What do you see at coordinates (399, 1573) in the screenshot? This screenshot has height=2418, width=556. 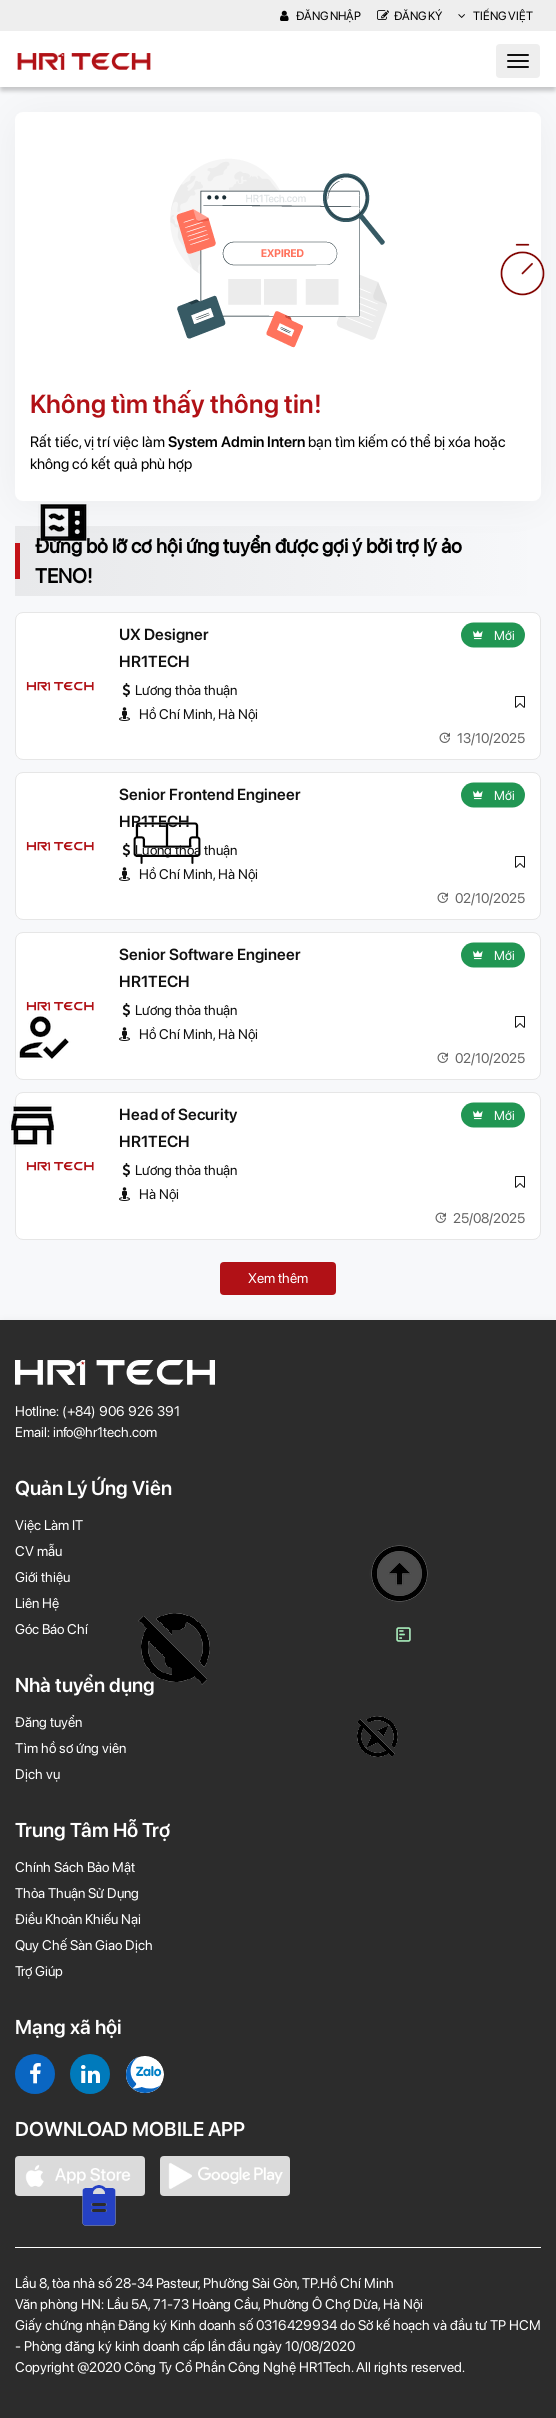 I see `upload a file or content` at bounding box center [399, 1573].